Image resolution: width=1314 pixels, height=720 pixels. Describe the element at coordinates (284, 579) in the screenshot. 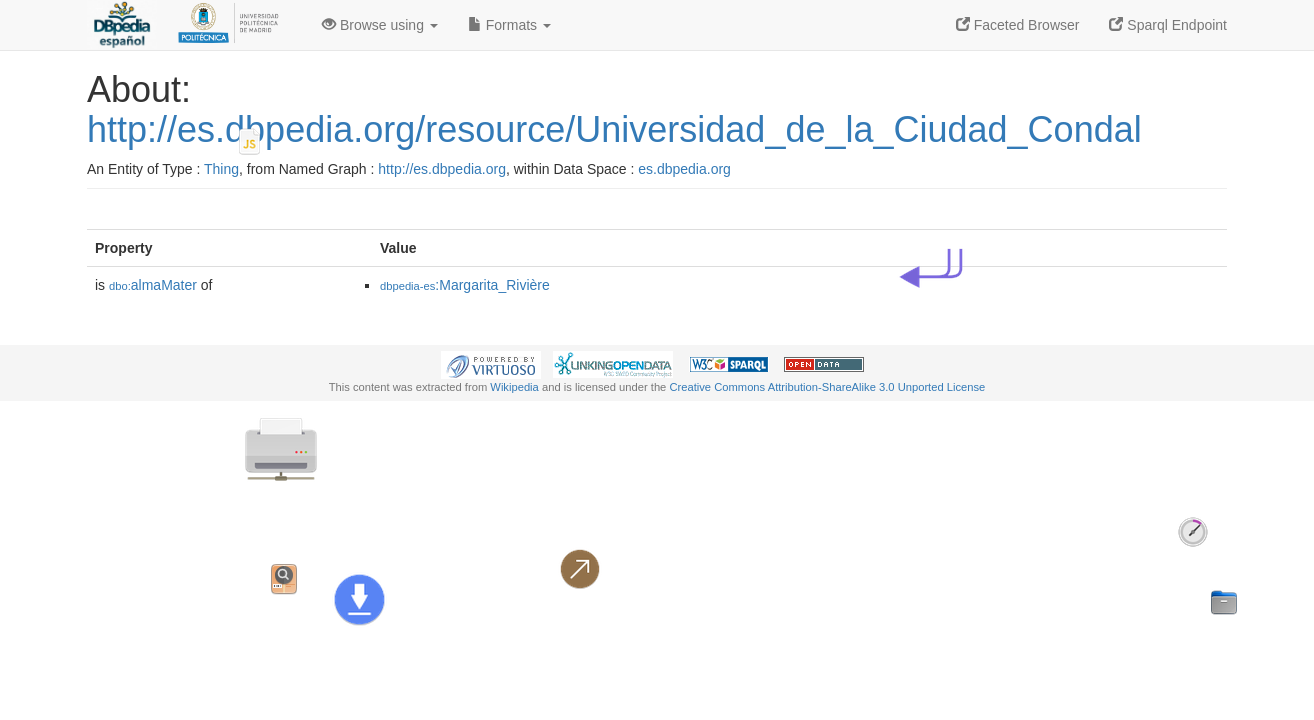

I see `resolving package dependencies` at that location.